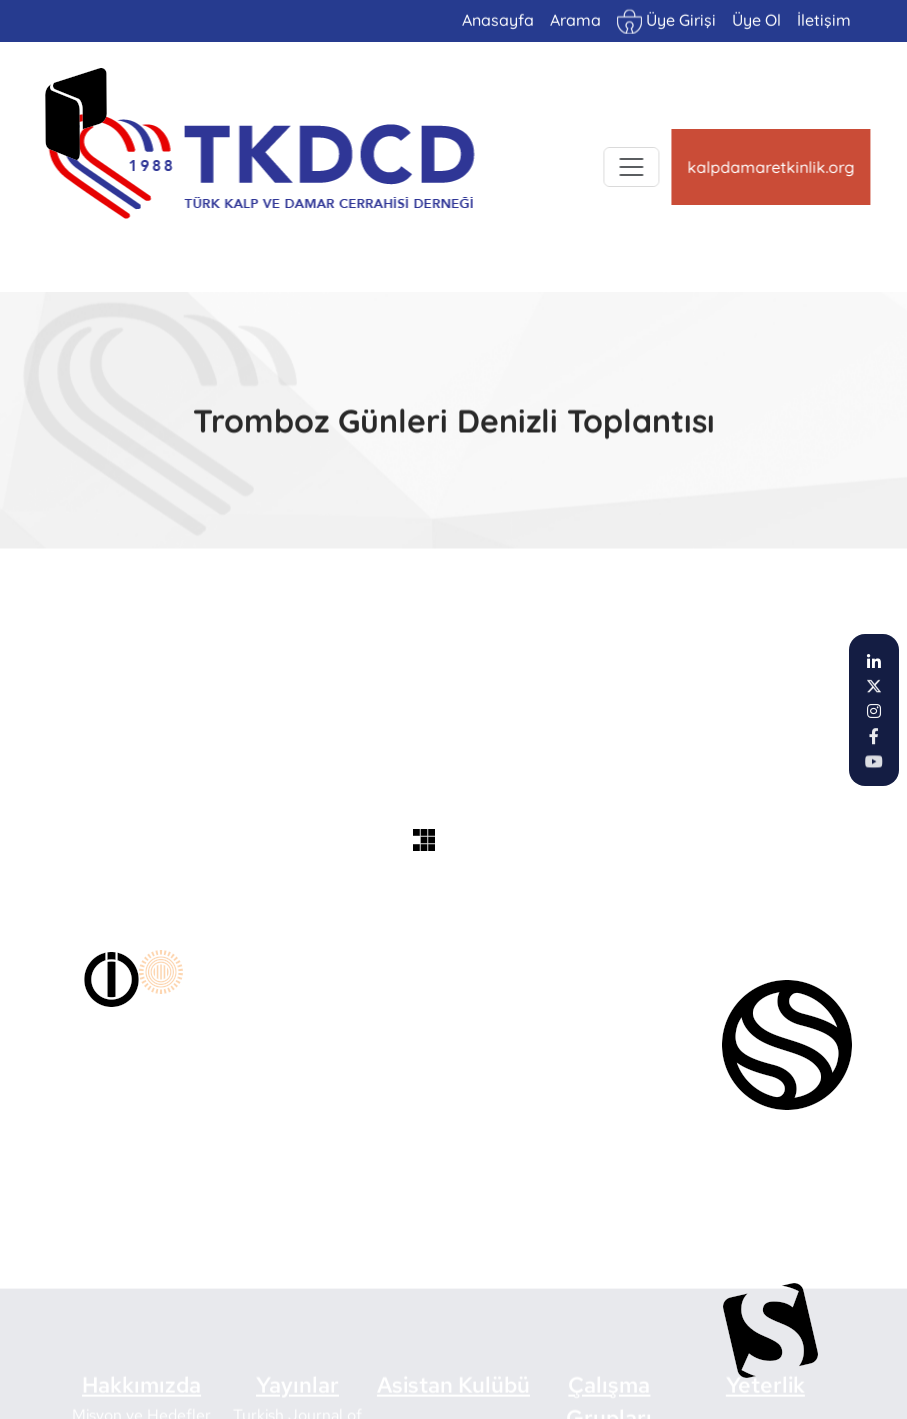 The height and width of the screenshot is (1419, 907). What do you see at coordinates (161, 972) in the screenshot?
I see `open prezi presentation software` at bounding box center [161, 972].